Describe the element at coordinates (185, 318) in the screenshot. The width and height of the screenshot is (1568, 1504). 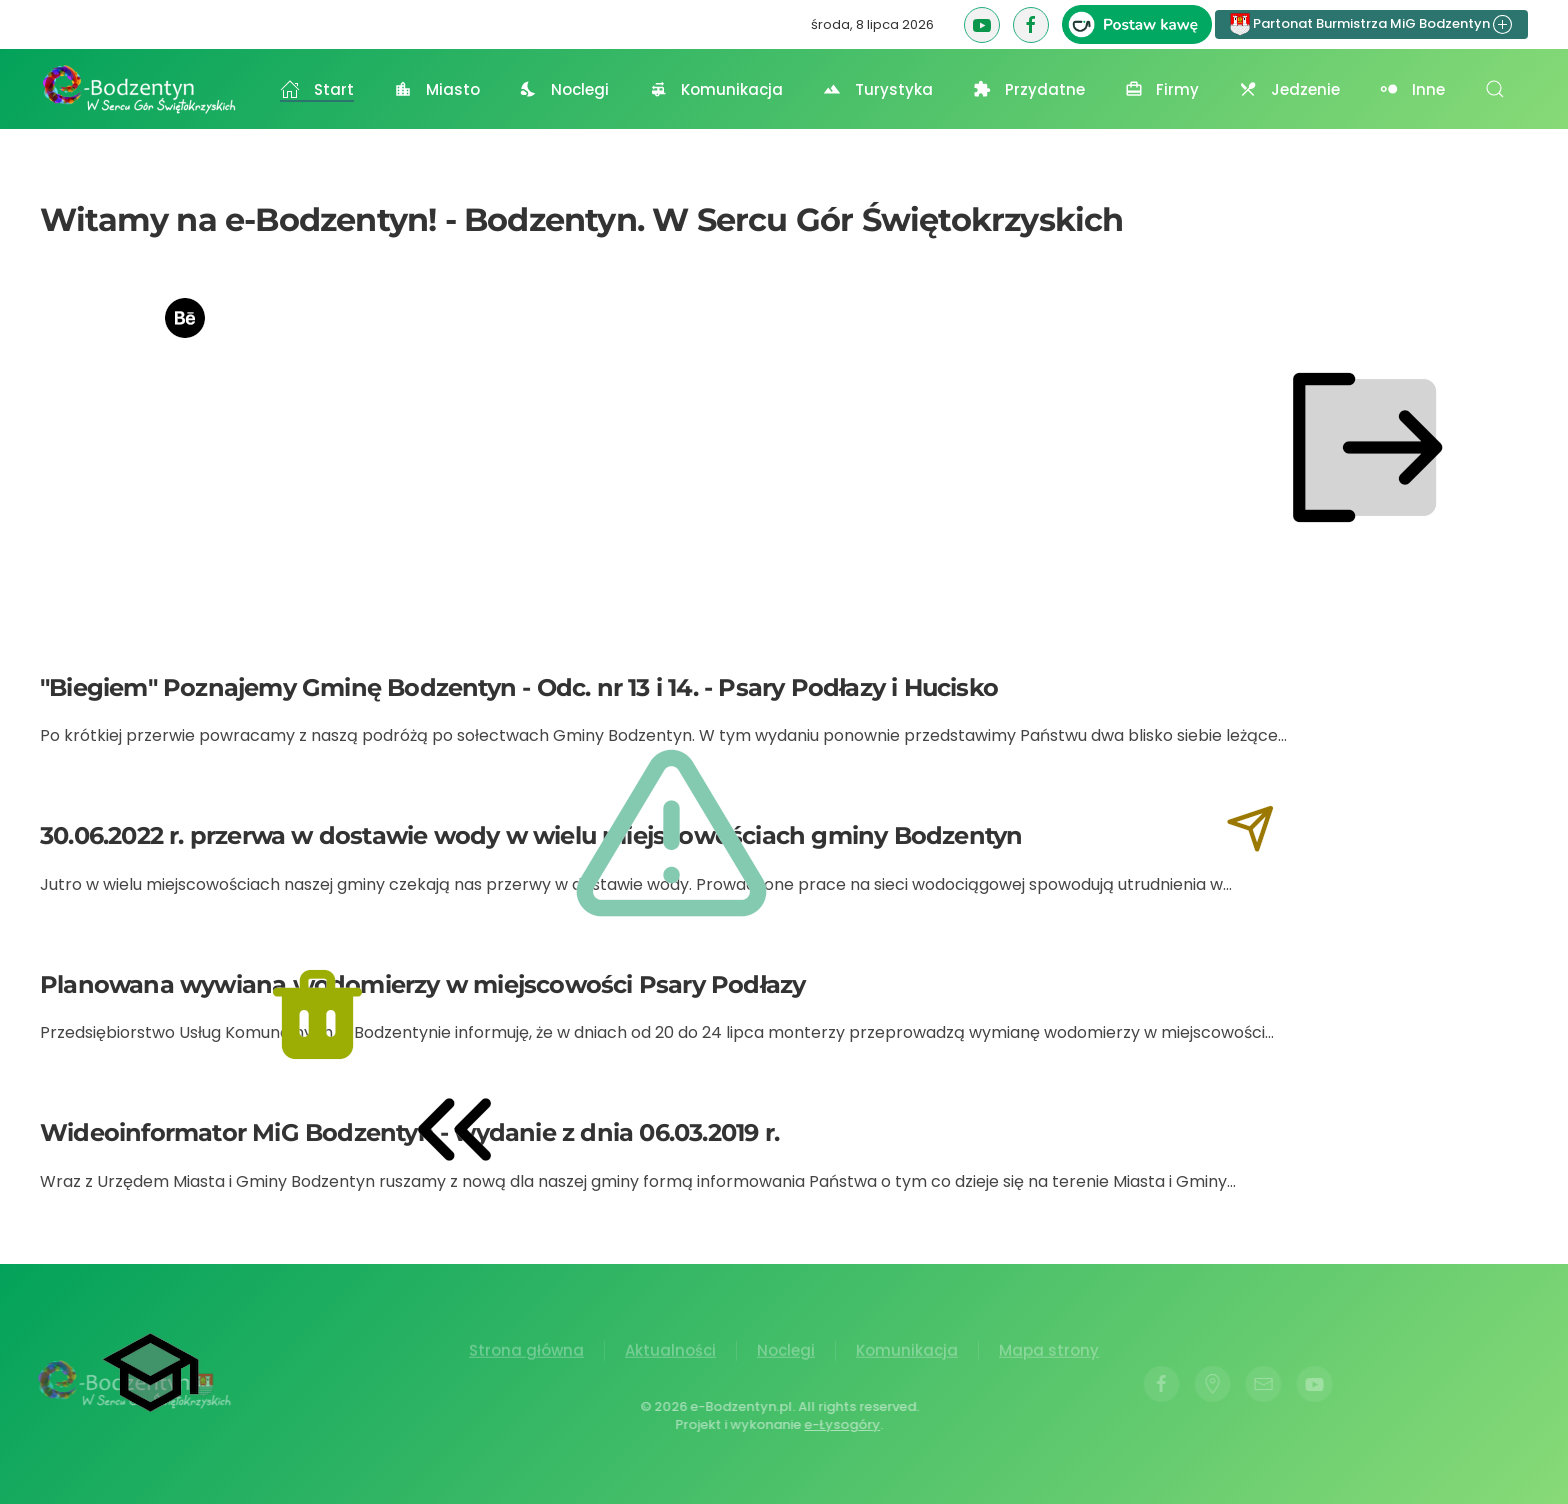
I see `view Behance portfolio` at that location.